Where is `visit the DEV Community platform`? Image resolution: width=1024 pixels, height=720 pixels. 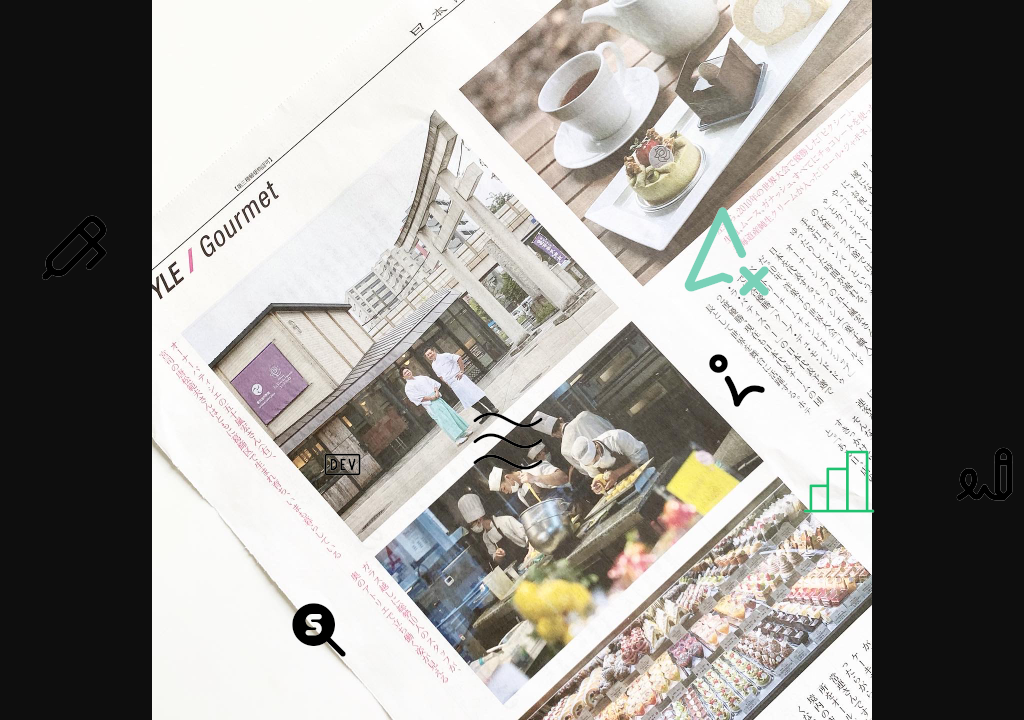 visit the DEV Community platform is located at coordinates (342, 464).